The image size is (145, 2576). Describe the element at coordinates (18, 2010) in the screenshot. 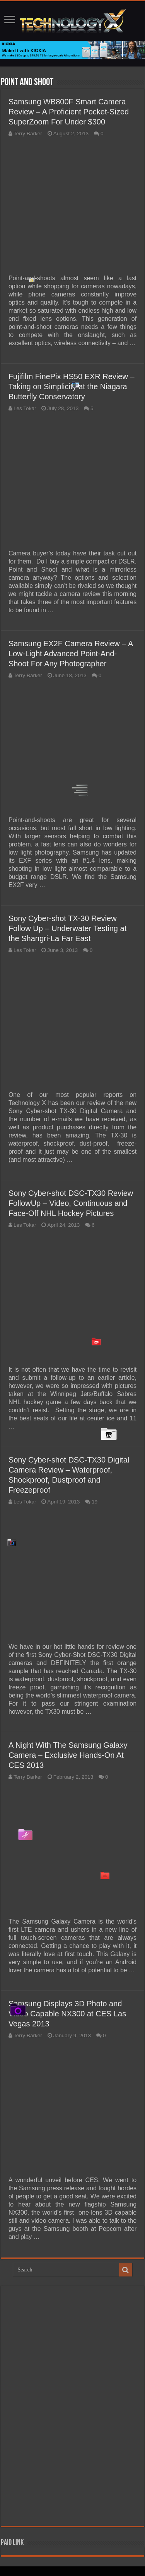

I see `open GOG Galaxy game library folder` at that location.